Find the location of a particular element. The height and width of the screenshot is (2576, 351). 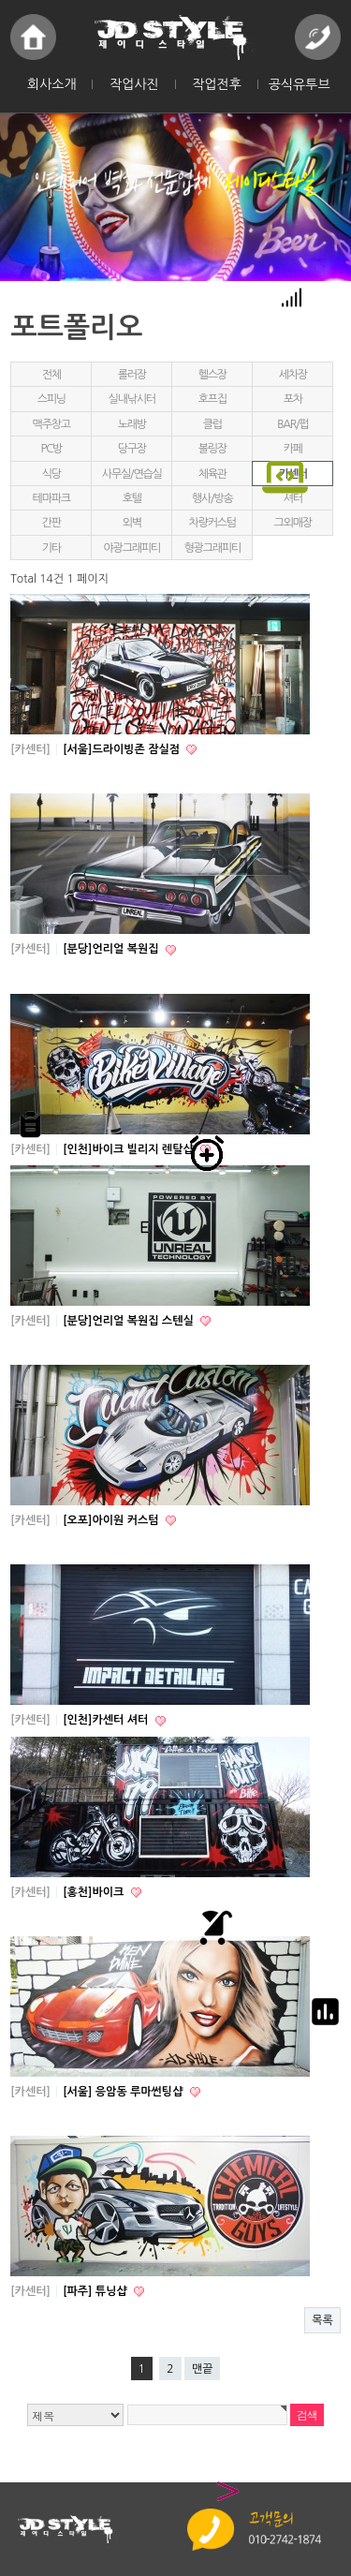

navigate to the next item or page is located at coordinates (227, 2491).